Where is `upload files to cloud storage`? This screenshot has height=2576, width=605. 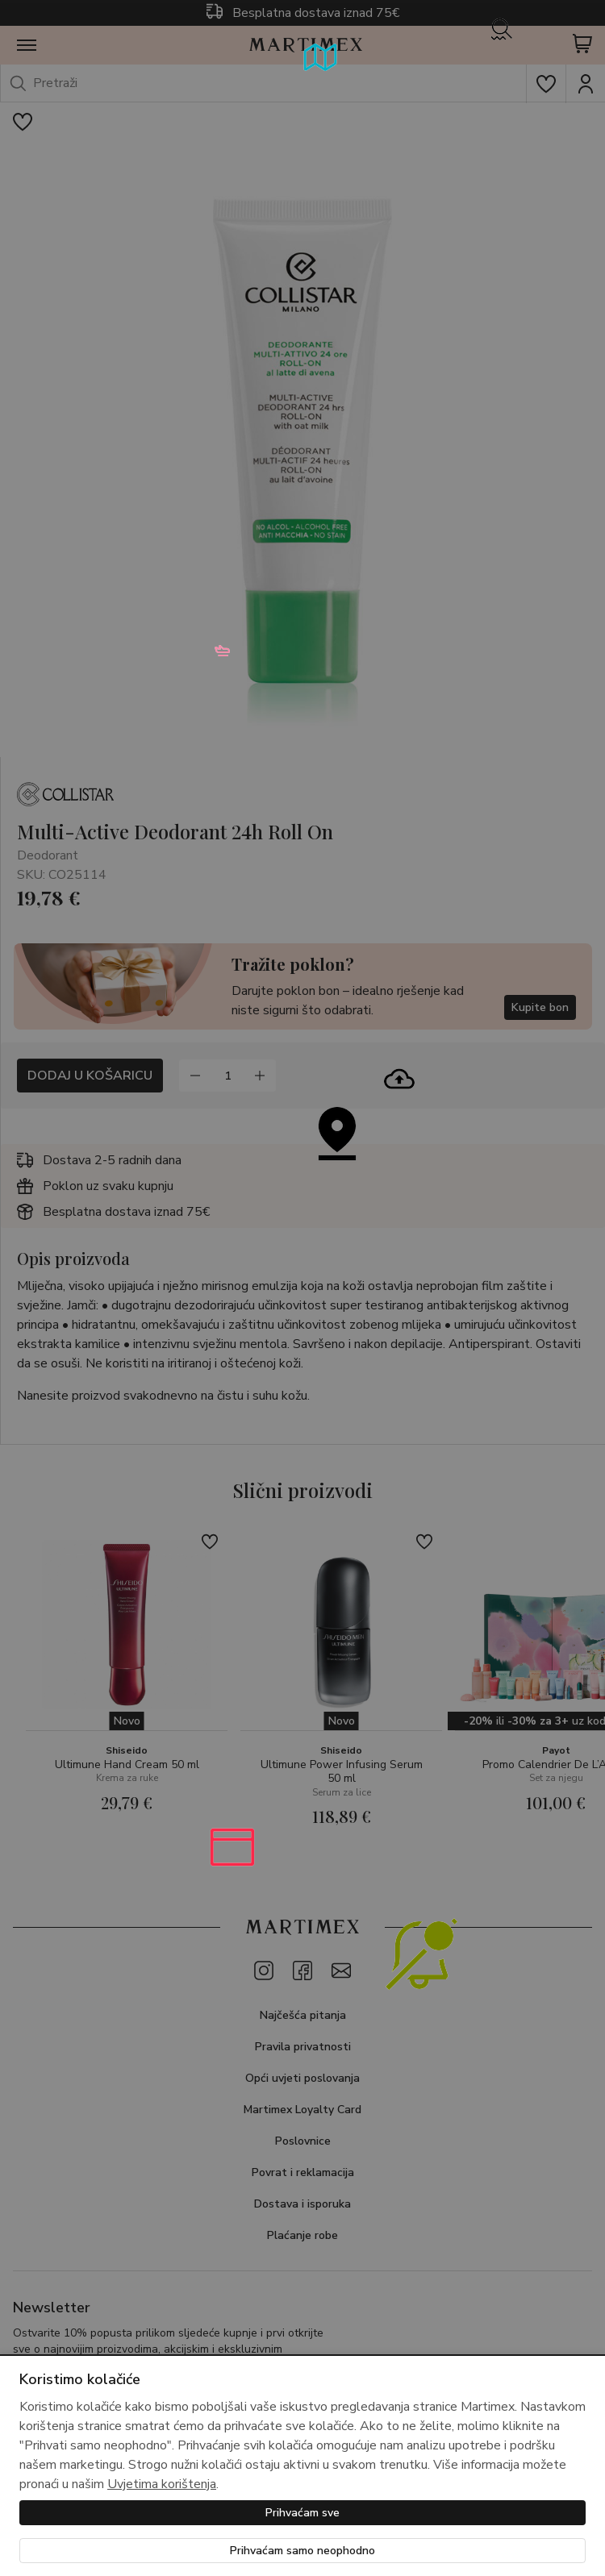
upload files to cloud storage is located at coordinates (399, 1079).